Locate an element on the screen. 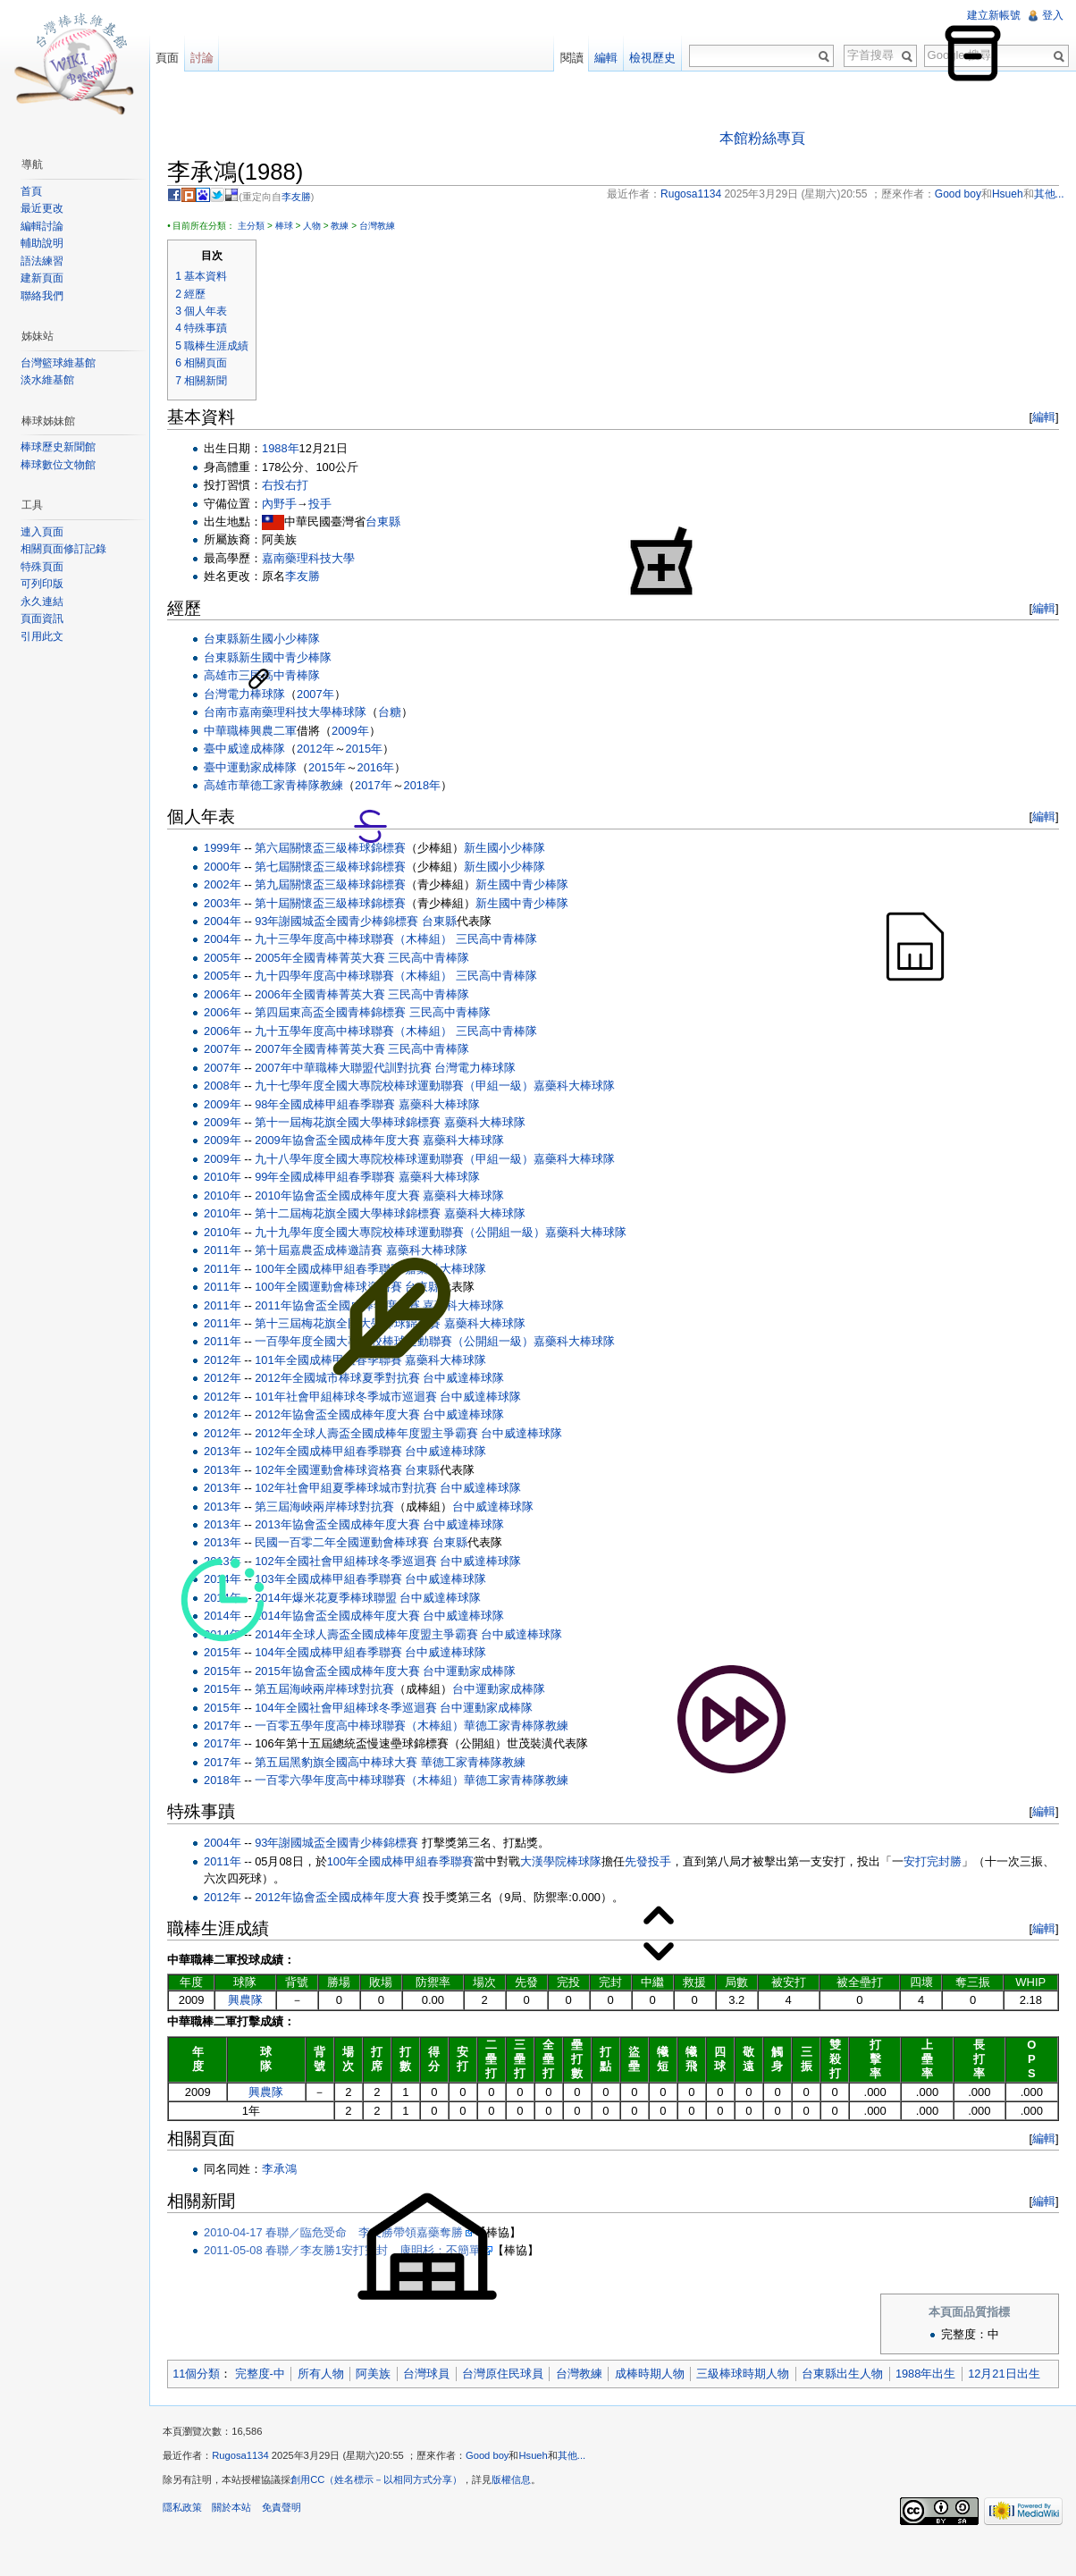 The image size is (1076, 2576). find nearby pharmacies is located at coordinates (661, 564).